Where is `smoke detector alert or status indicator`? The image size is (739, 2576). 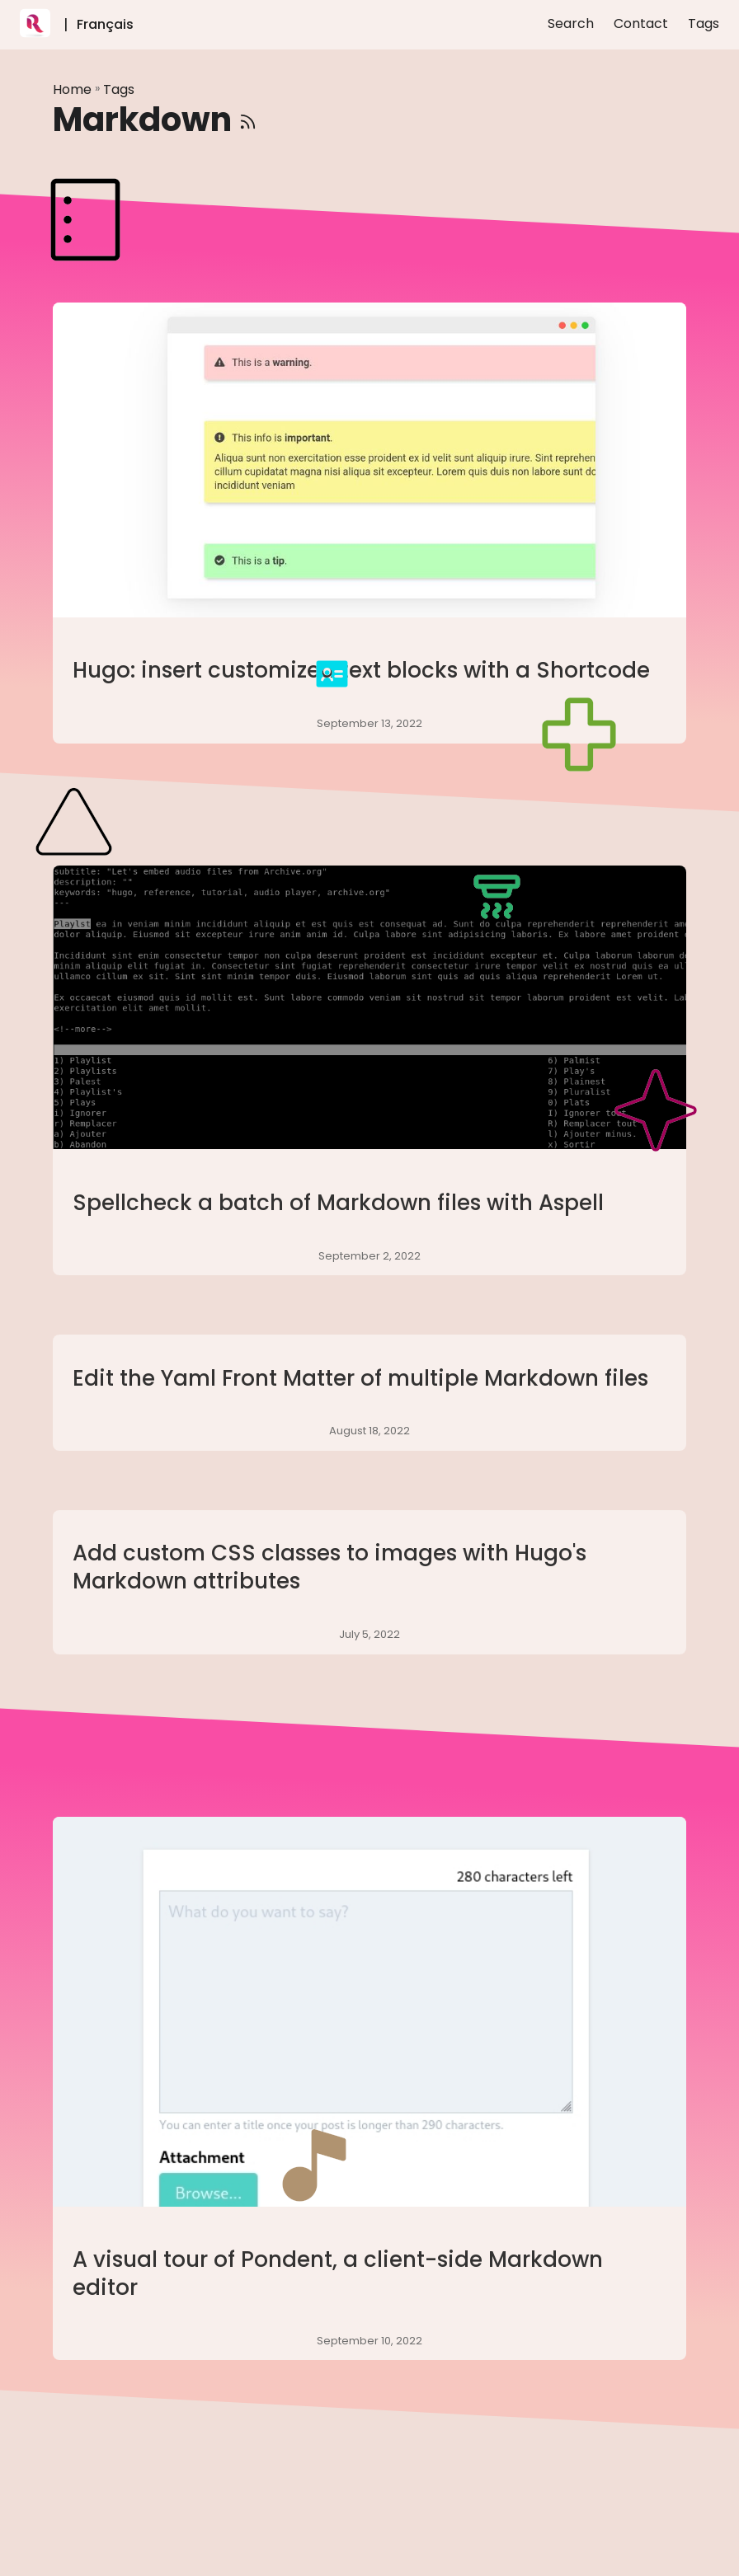
smoke detector alert or status indicator is located at coordinates (497, 895).